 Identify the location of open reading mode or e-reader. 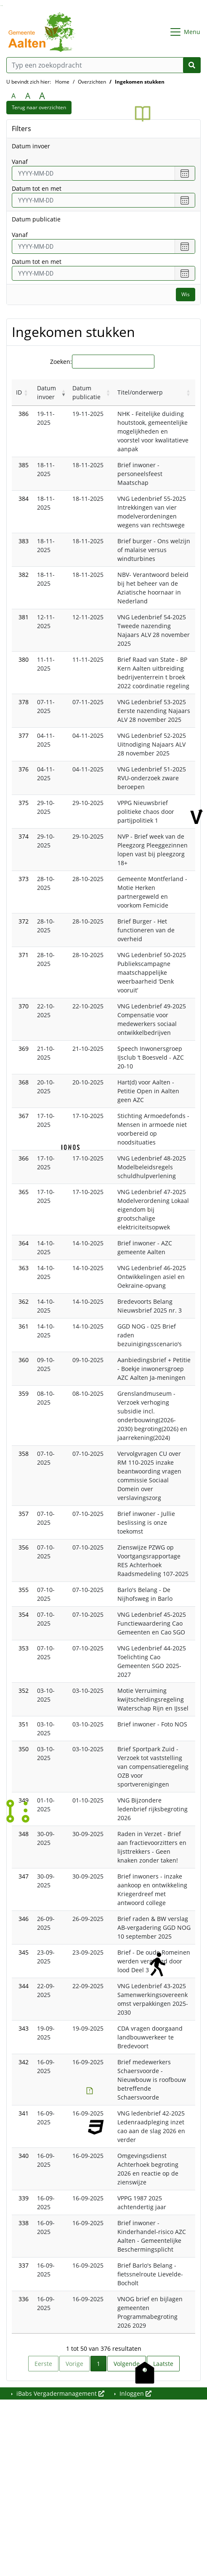
(143, 113).